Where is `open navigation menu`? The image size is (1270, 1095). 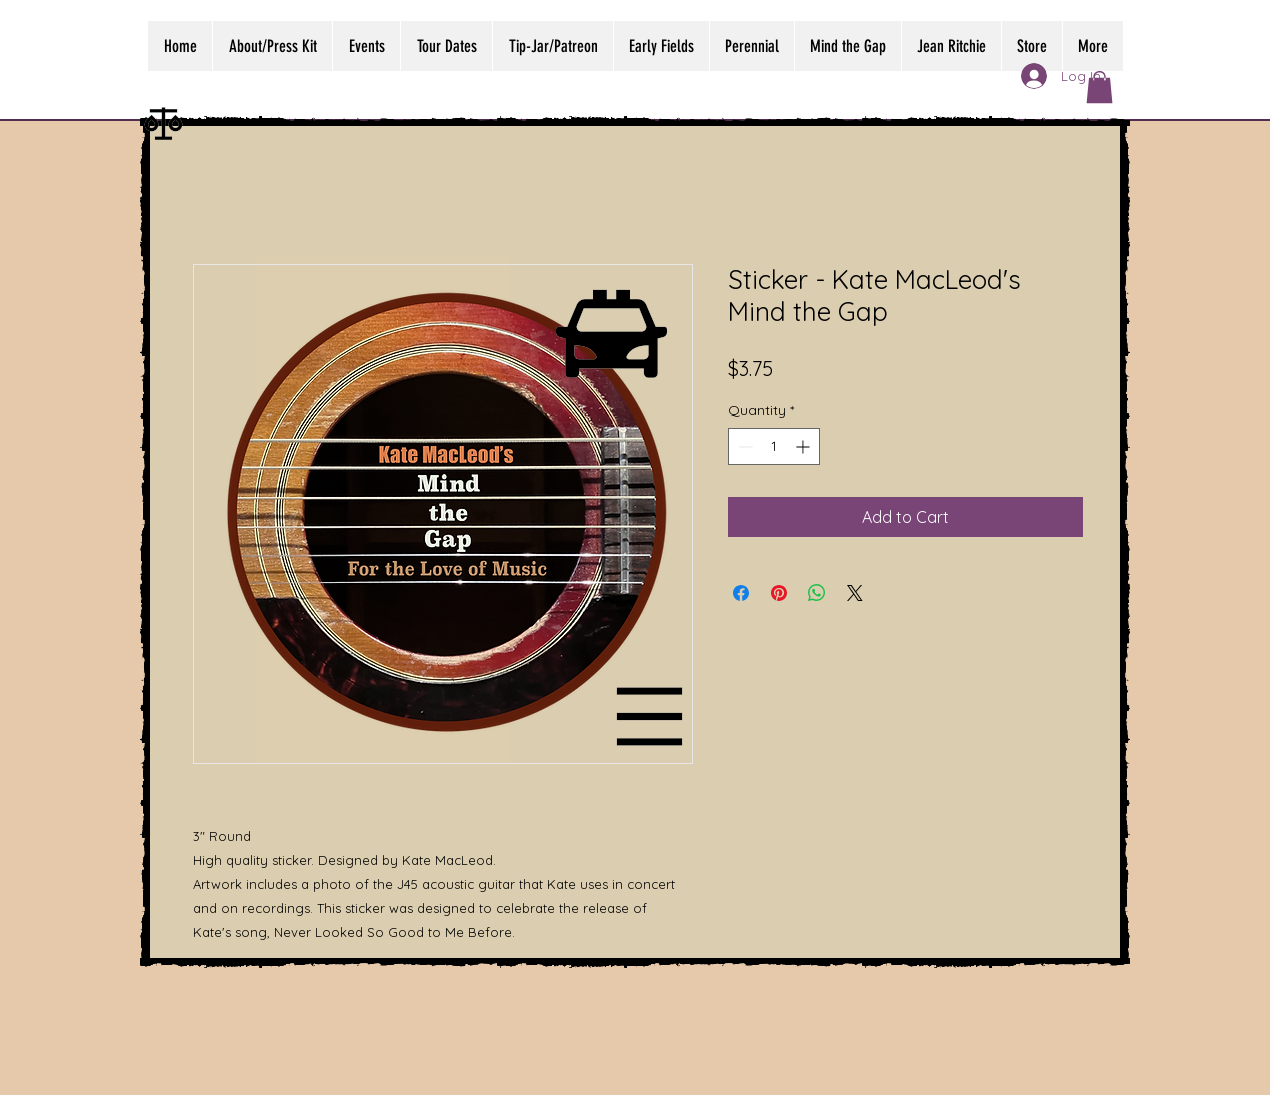 open navigation menu is located at coordinates (649, 716).